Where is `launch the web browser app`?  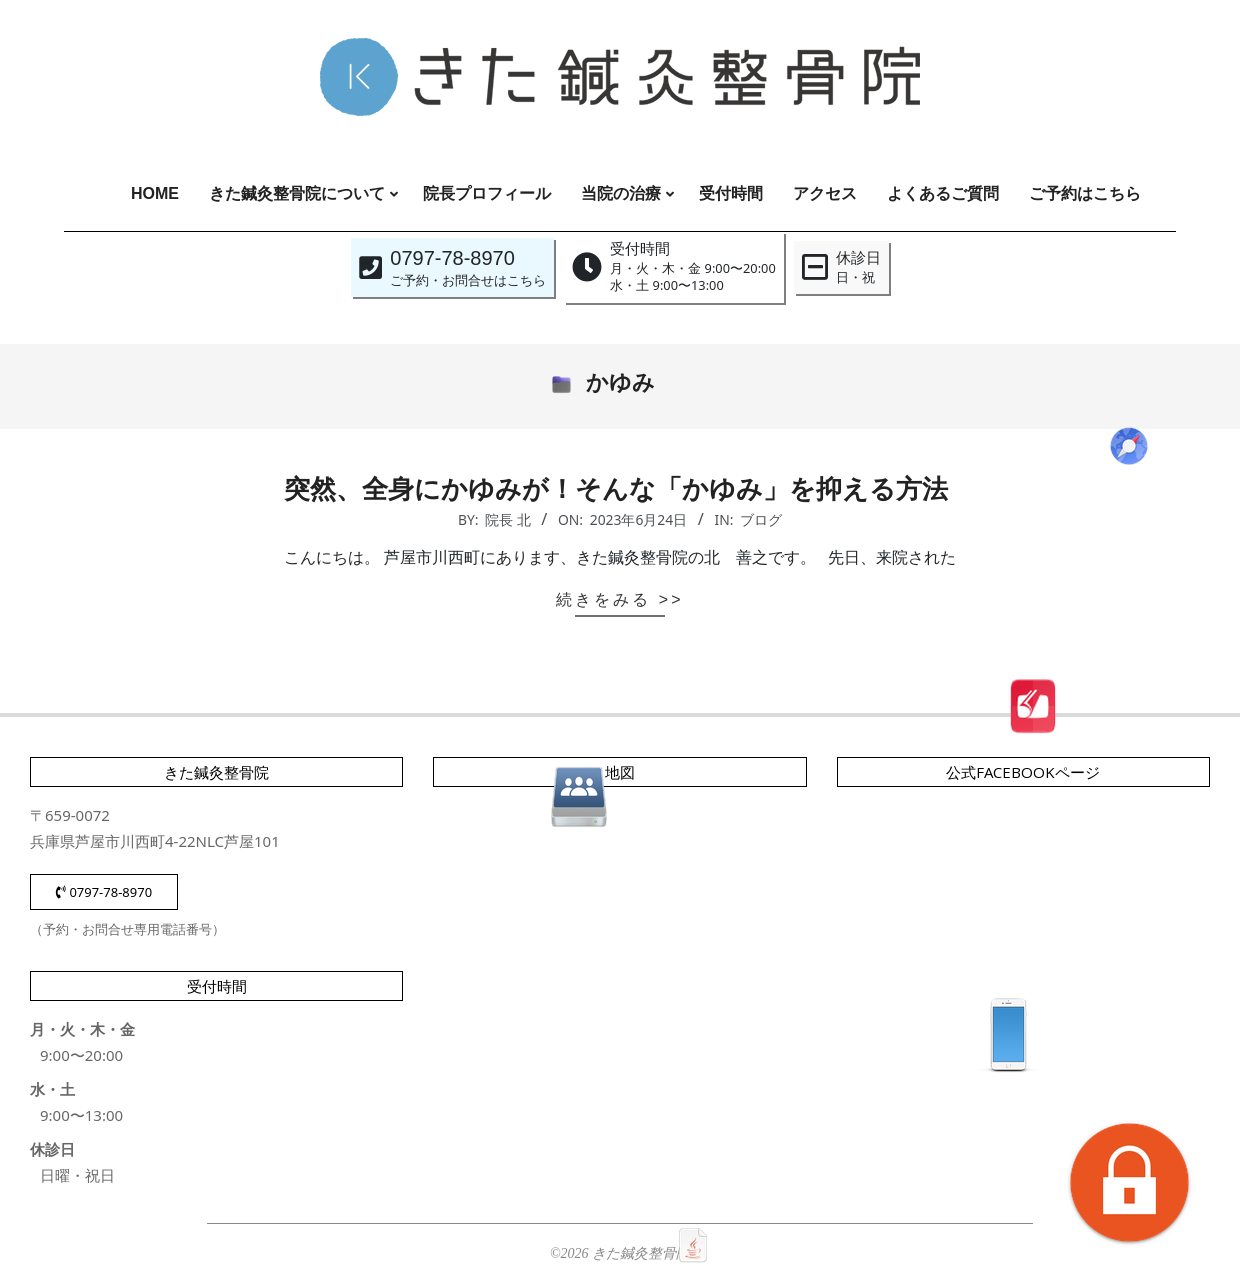
launch the web browser app is located at coordinates (1129, 446).